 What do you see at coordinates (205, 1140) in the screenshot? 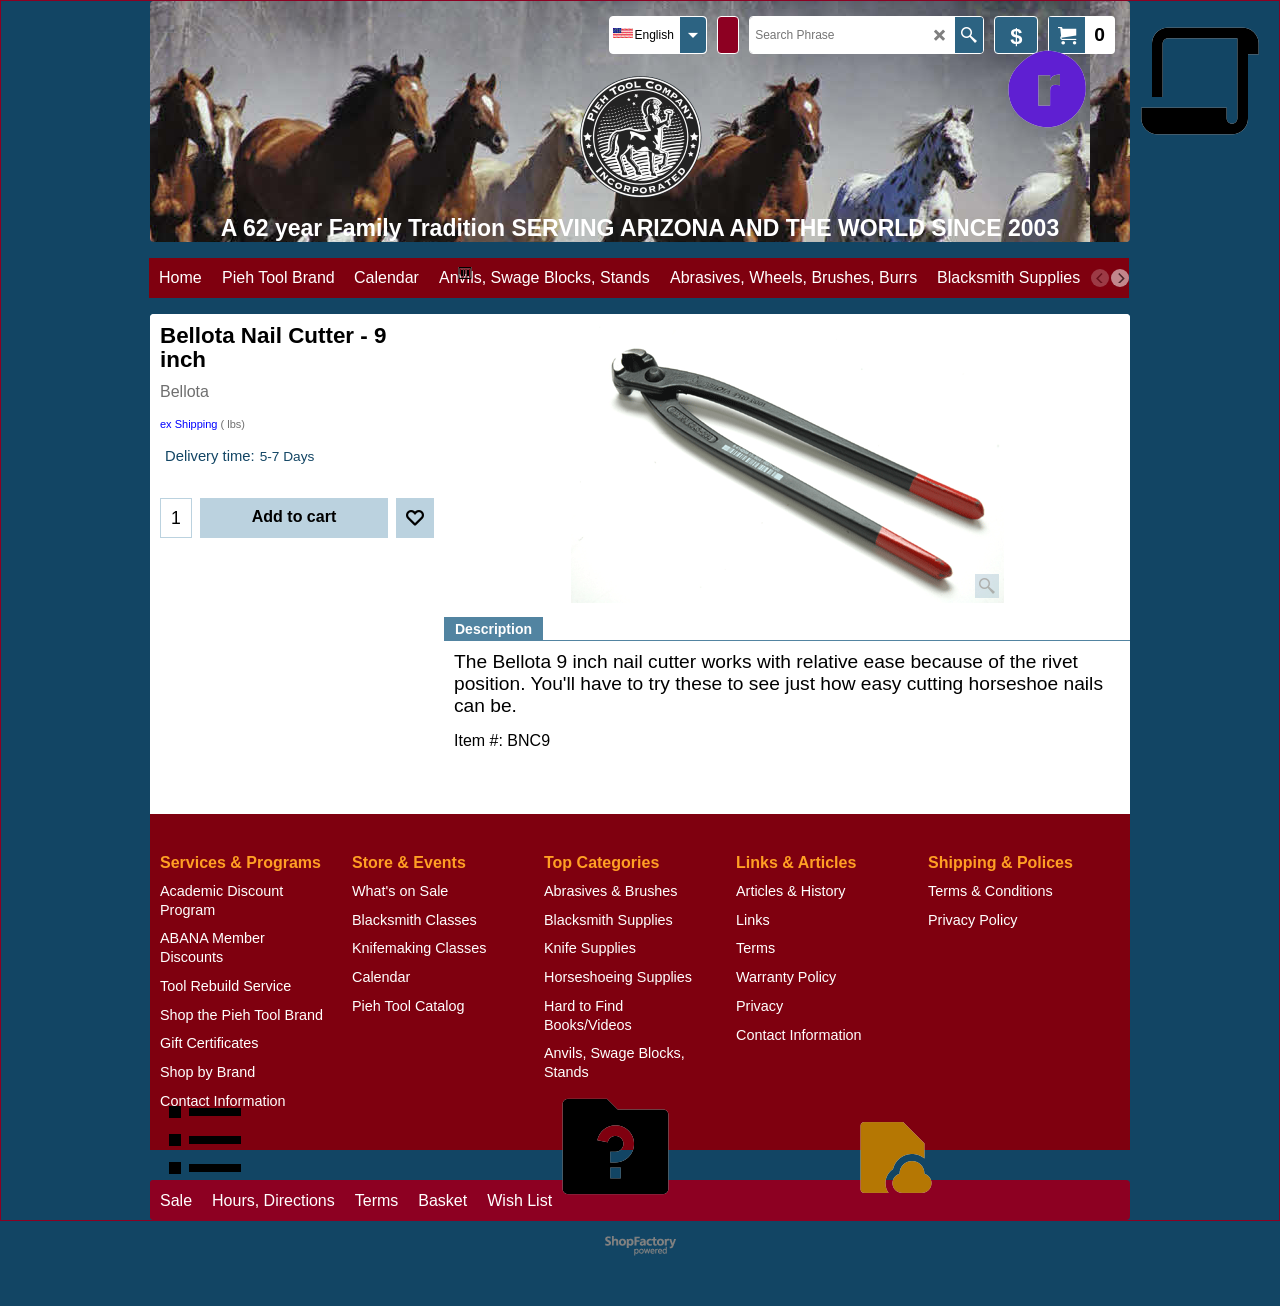
I see `view checklist or task list` at bounding box center [205, 1140].